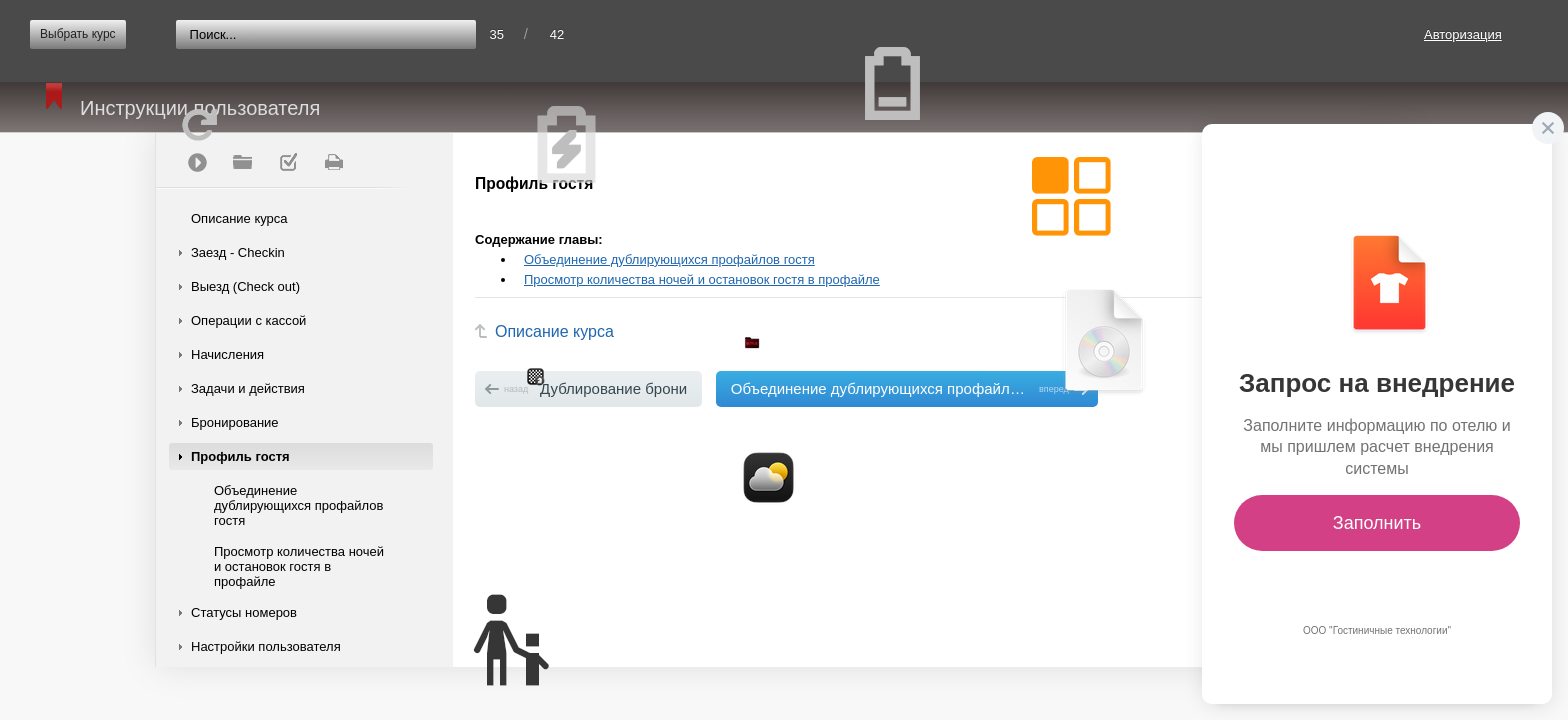 The width and height of the screenshot is (1568, 720). Describe the element at coordinates (513, 640) in the screenshot. I see `access parental control settings` at that location.